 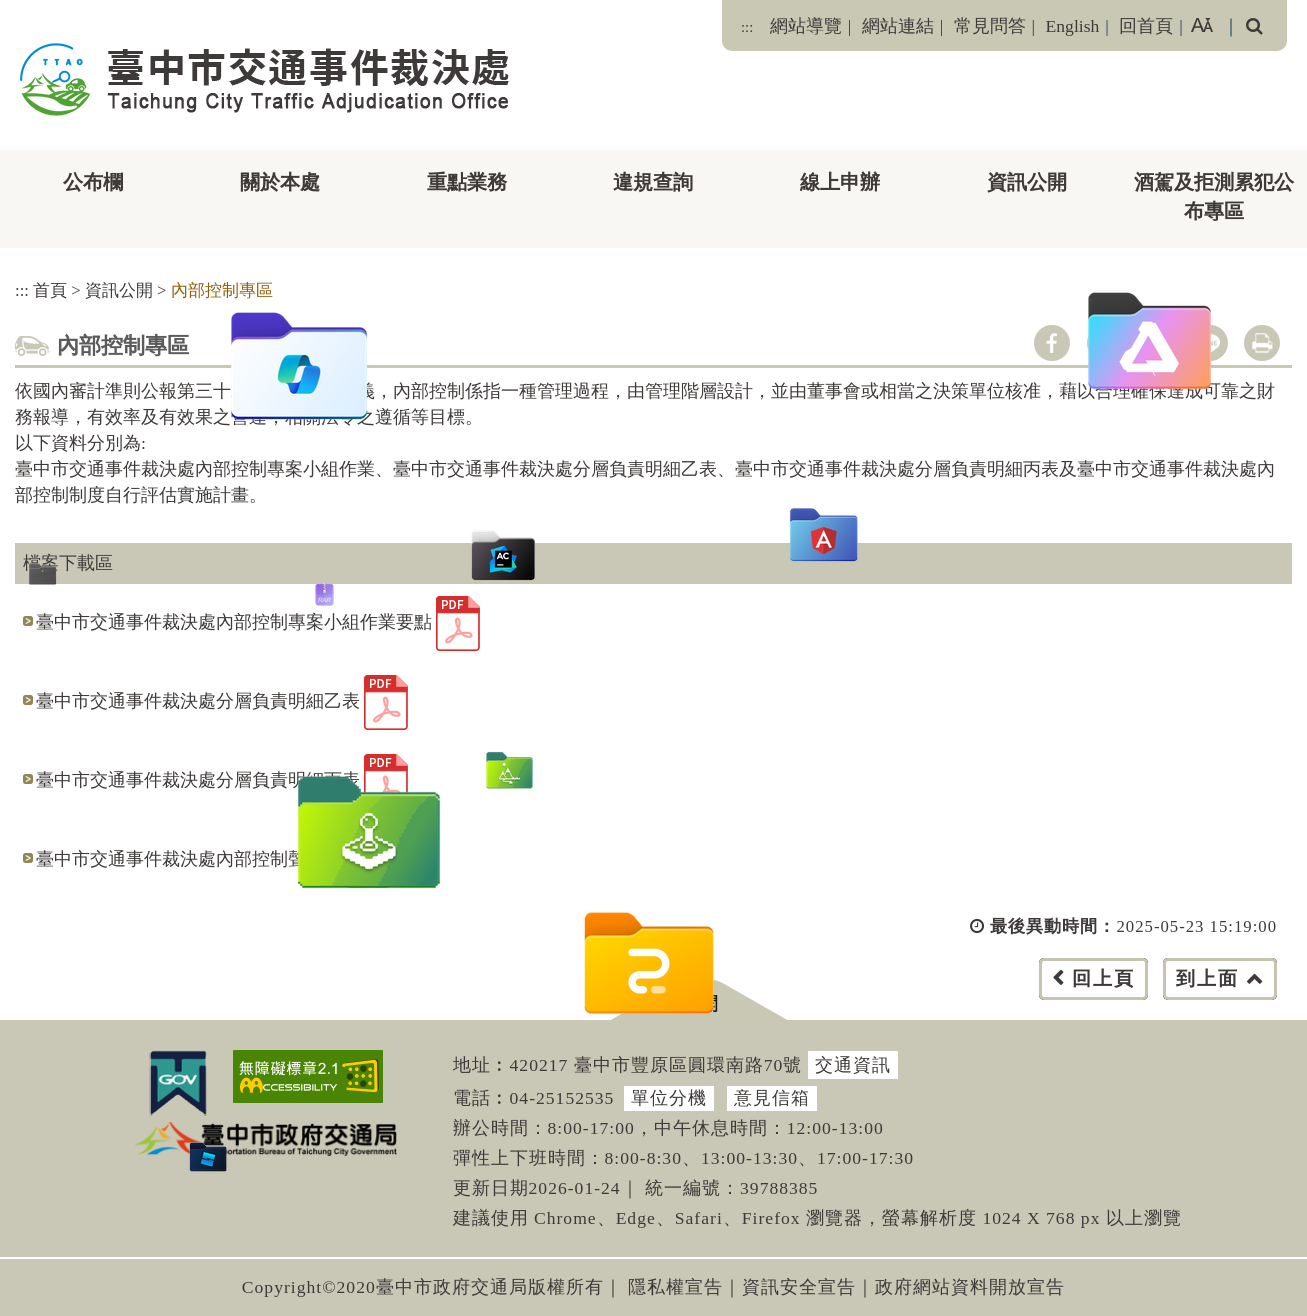 I want to click on open GameJolt folder, so click(x=509, y=771).